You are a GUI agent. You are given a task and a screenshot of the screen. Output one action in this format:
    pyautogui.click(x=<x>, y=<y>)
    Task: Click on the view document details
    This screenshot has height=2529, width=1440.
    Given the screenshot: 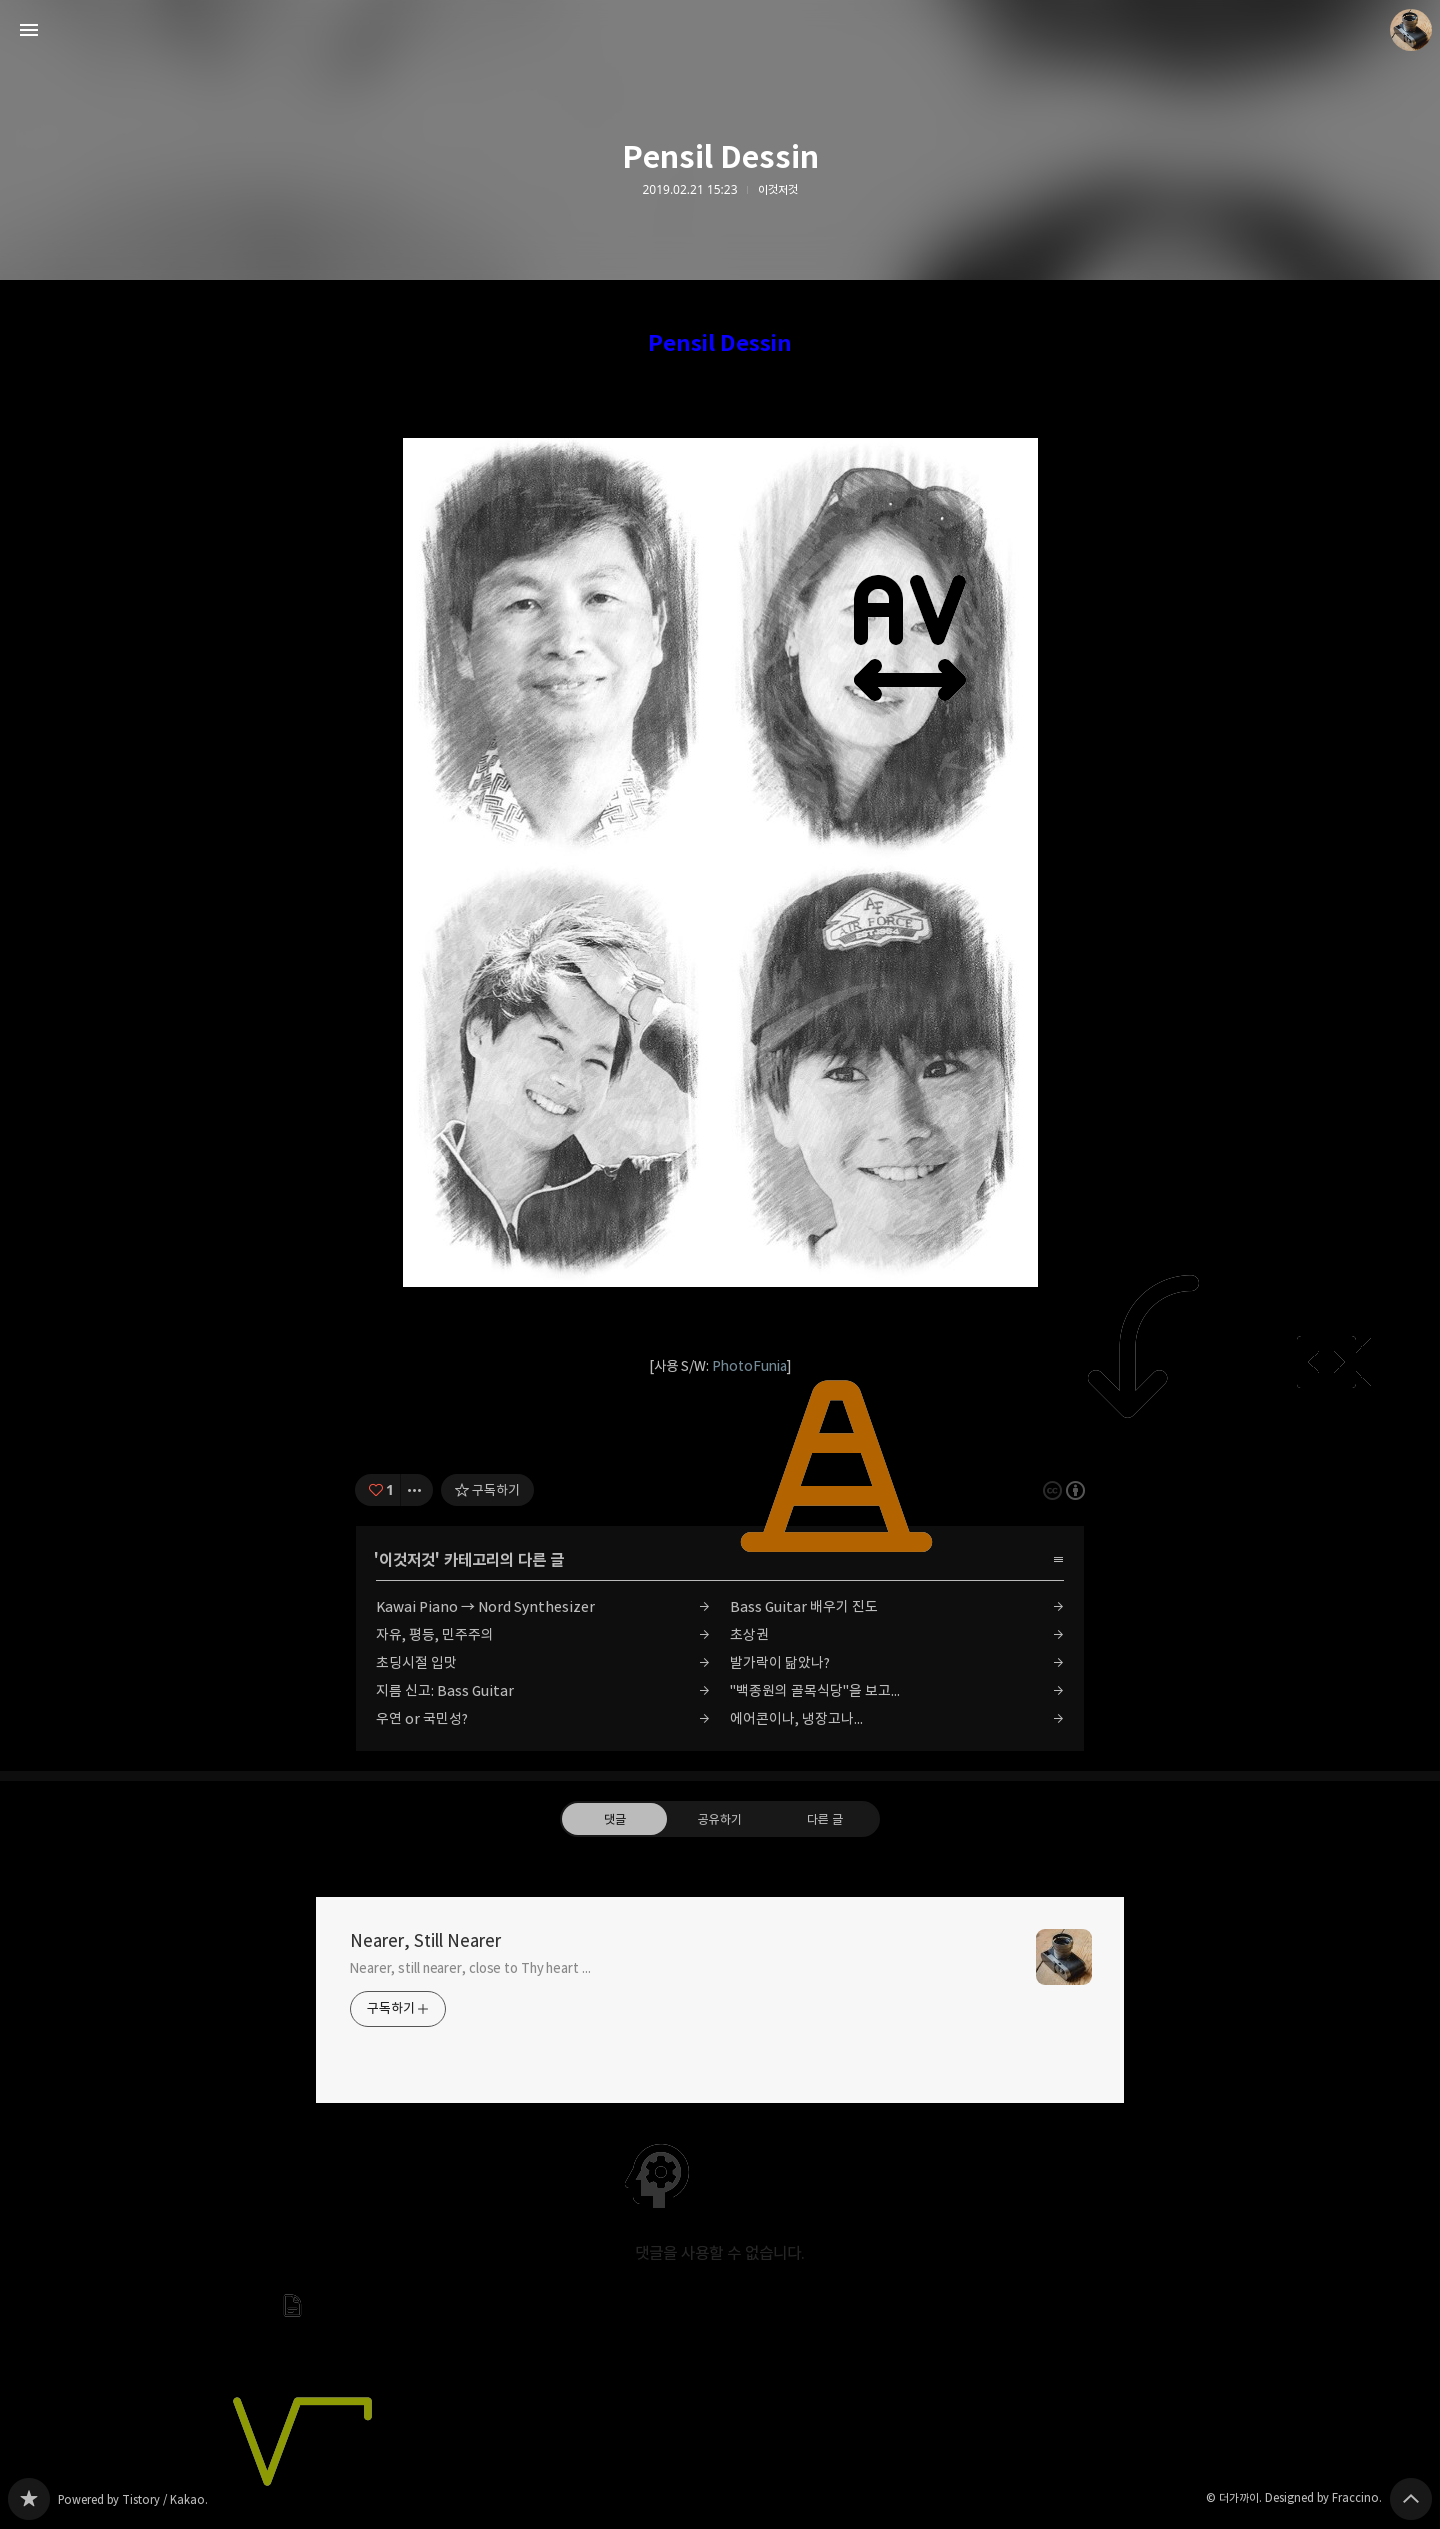 What is the action you would take?
    pyautogui.click(x=292, y=2305)
    